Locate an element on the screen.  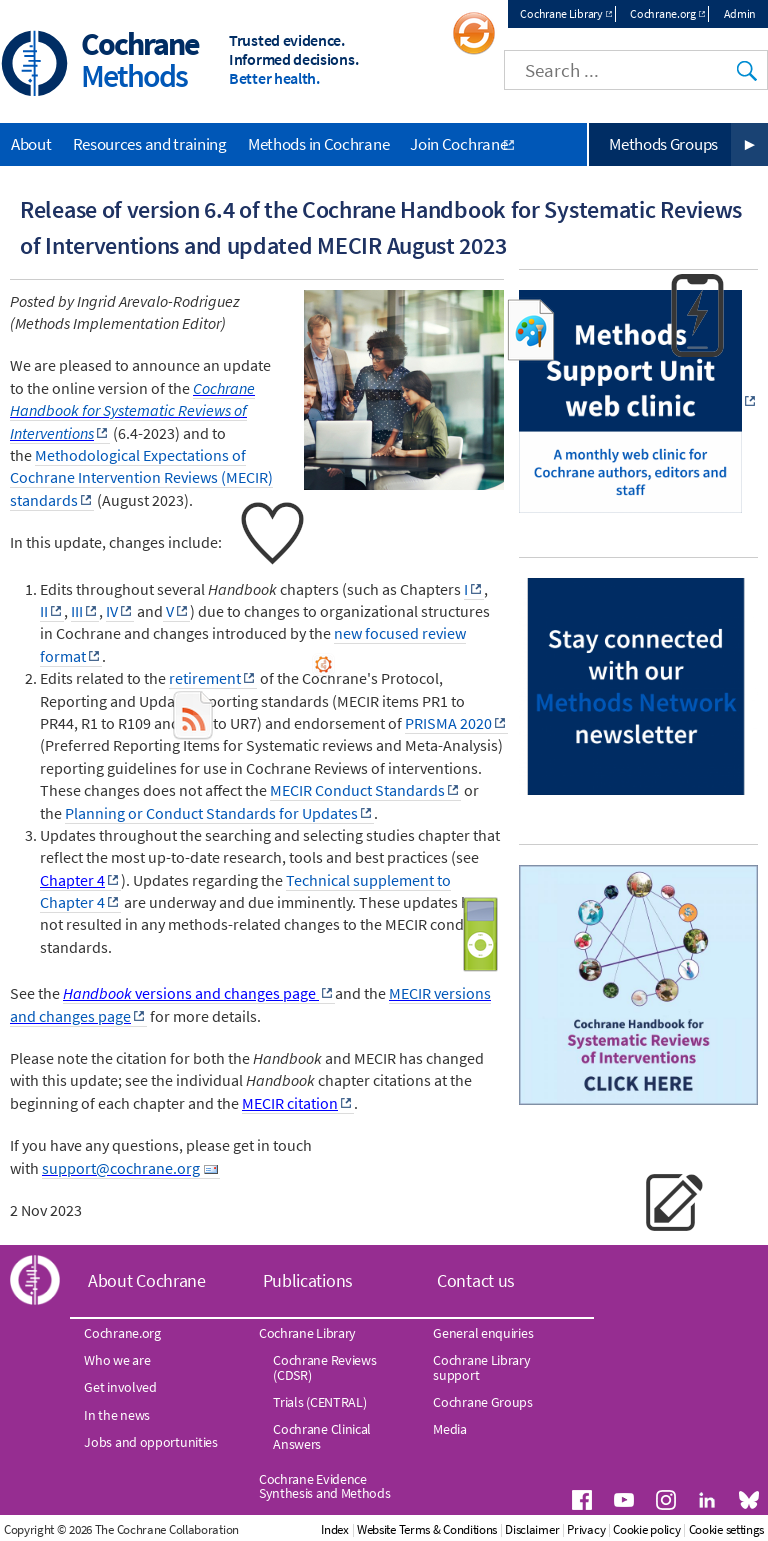
iPod nano device in green color is located at coordinates (480, 934).